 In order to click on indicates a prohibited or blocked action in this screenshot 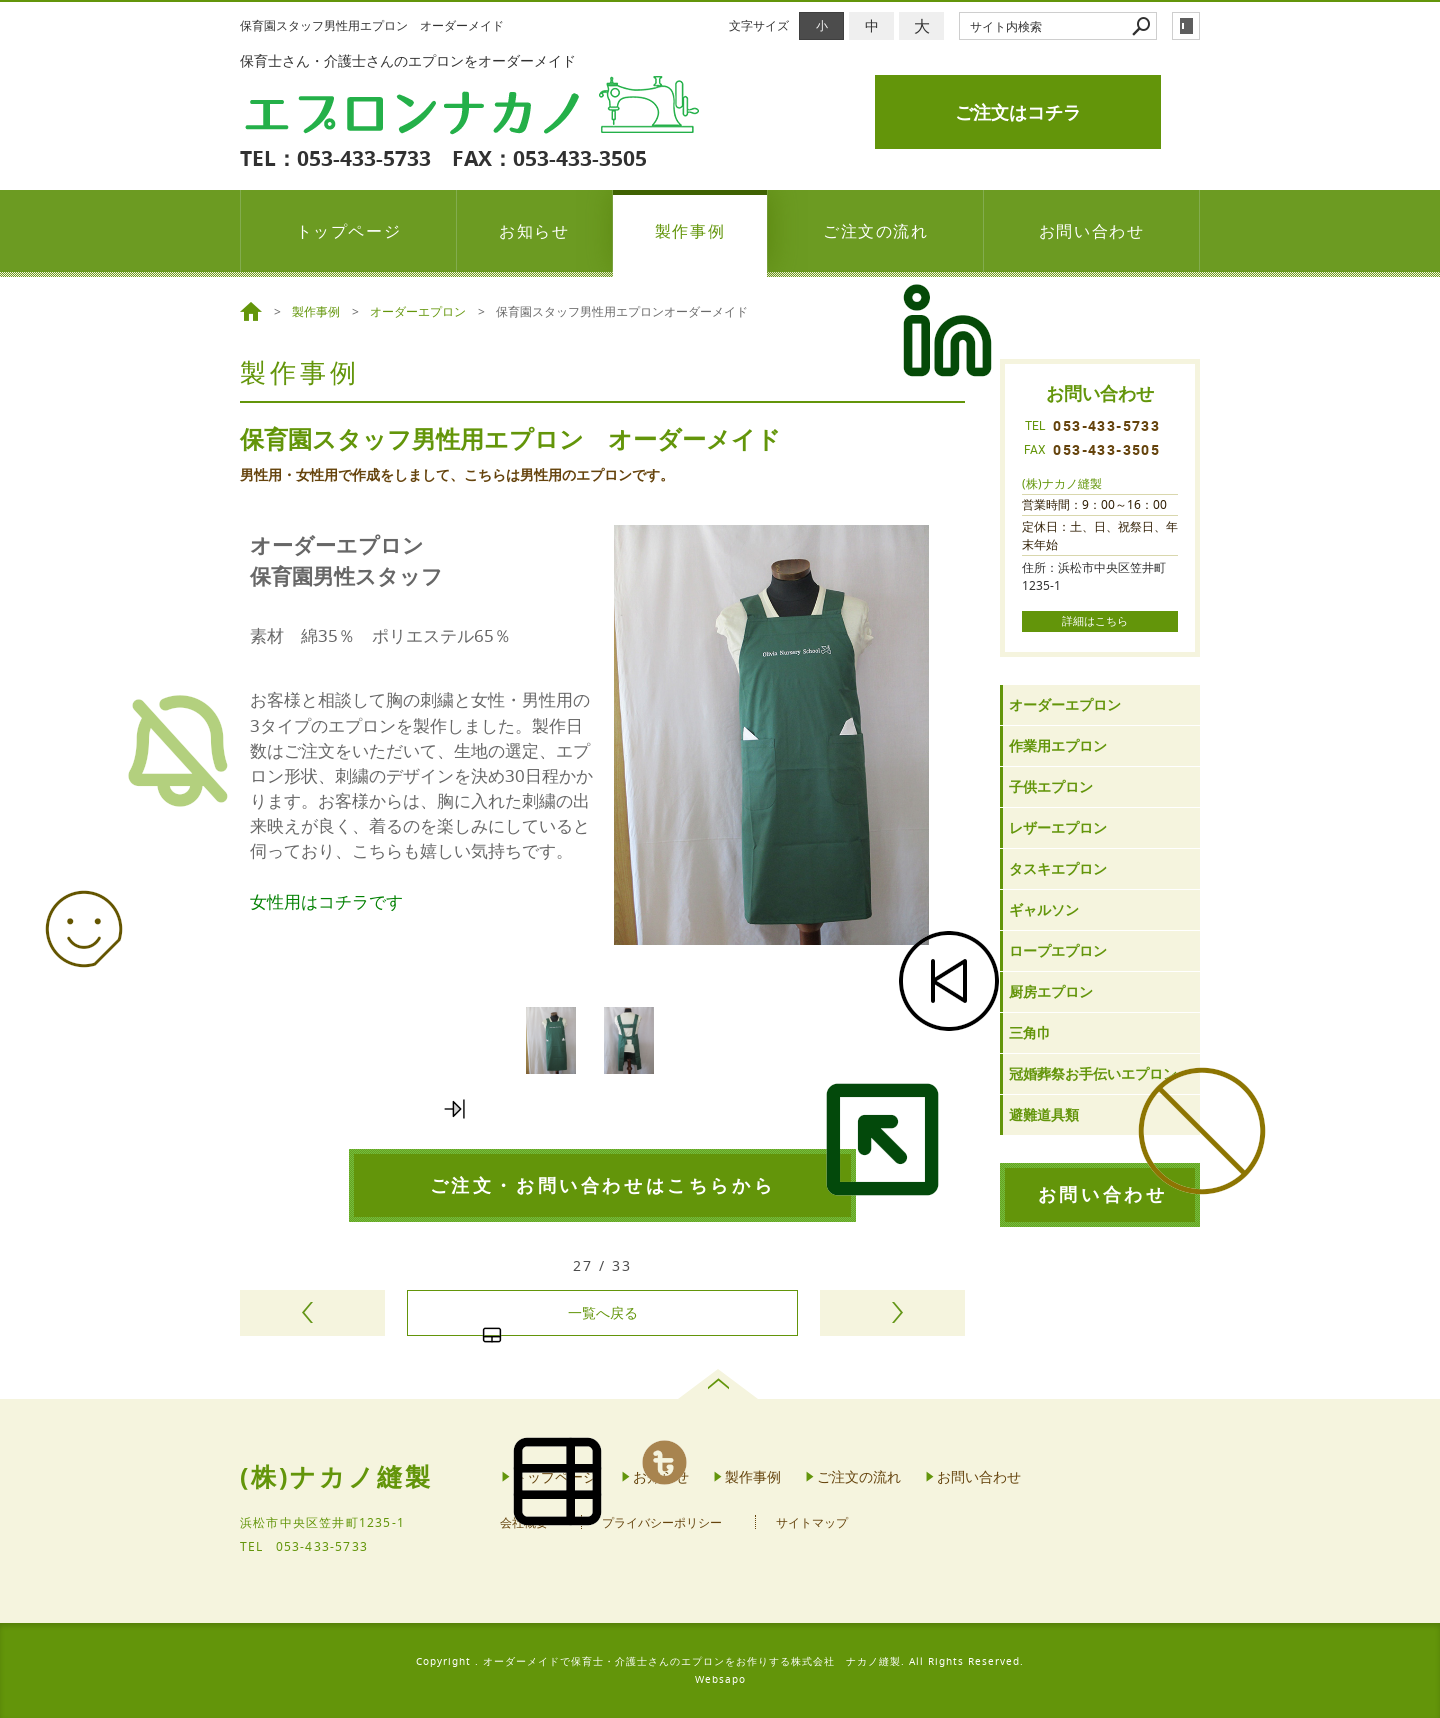, I will do `click(1202, 1131)`.